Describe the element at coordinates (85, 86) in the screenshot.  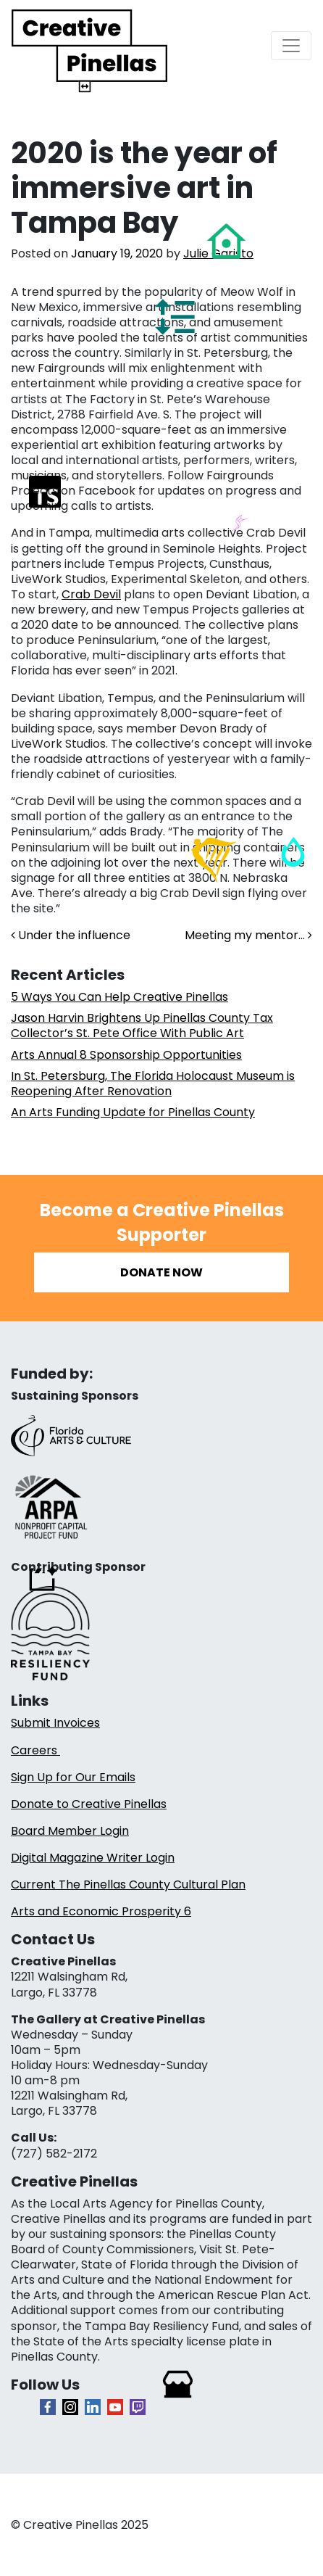
I see `flip image horizontally` at that location.